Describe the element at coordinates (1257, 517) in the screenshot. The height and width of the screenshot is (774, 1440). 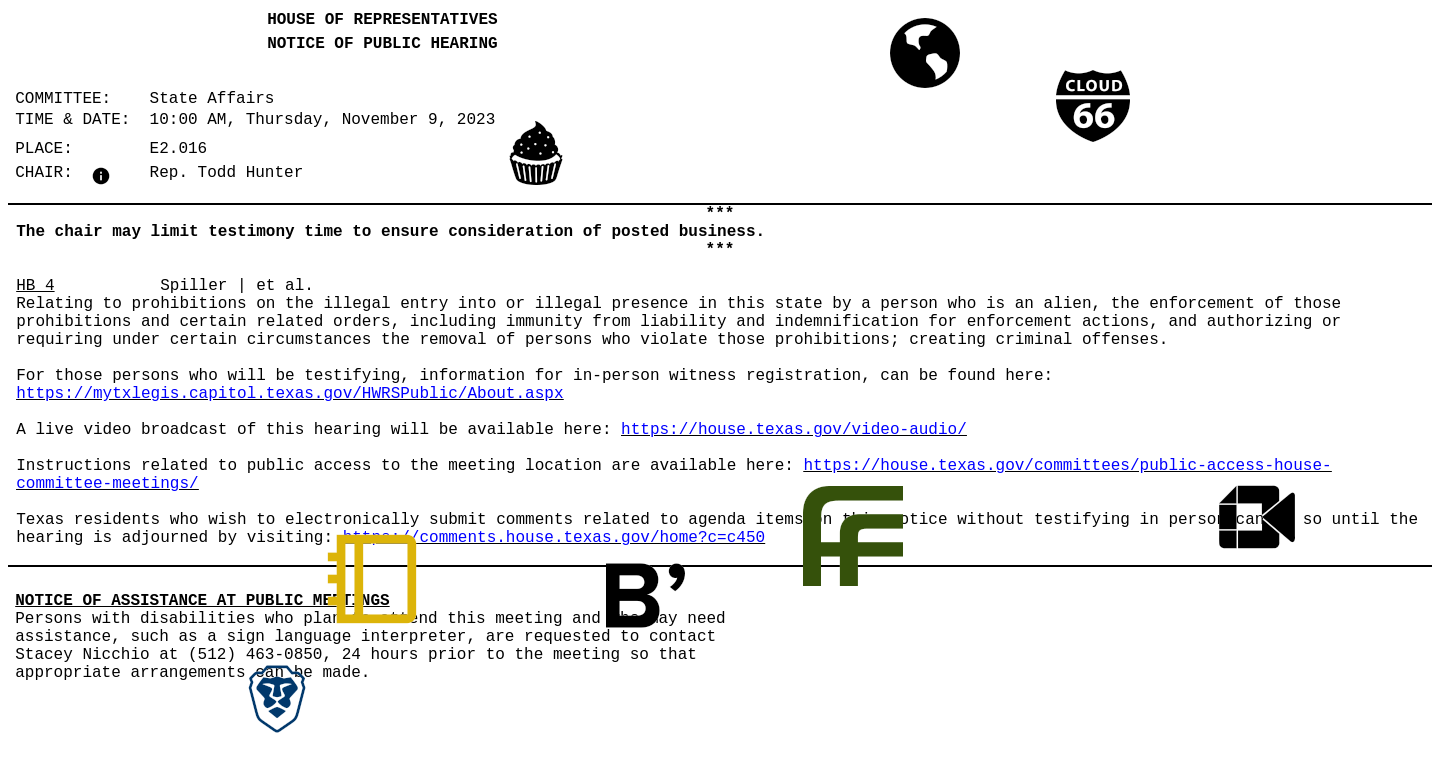
I see `join a Google Meet video call` at that location.